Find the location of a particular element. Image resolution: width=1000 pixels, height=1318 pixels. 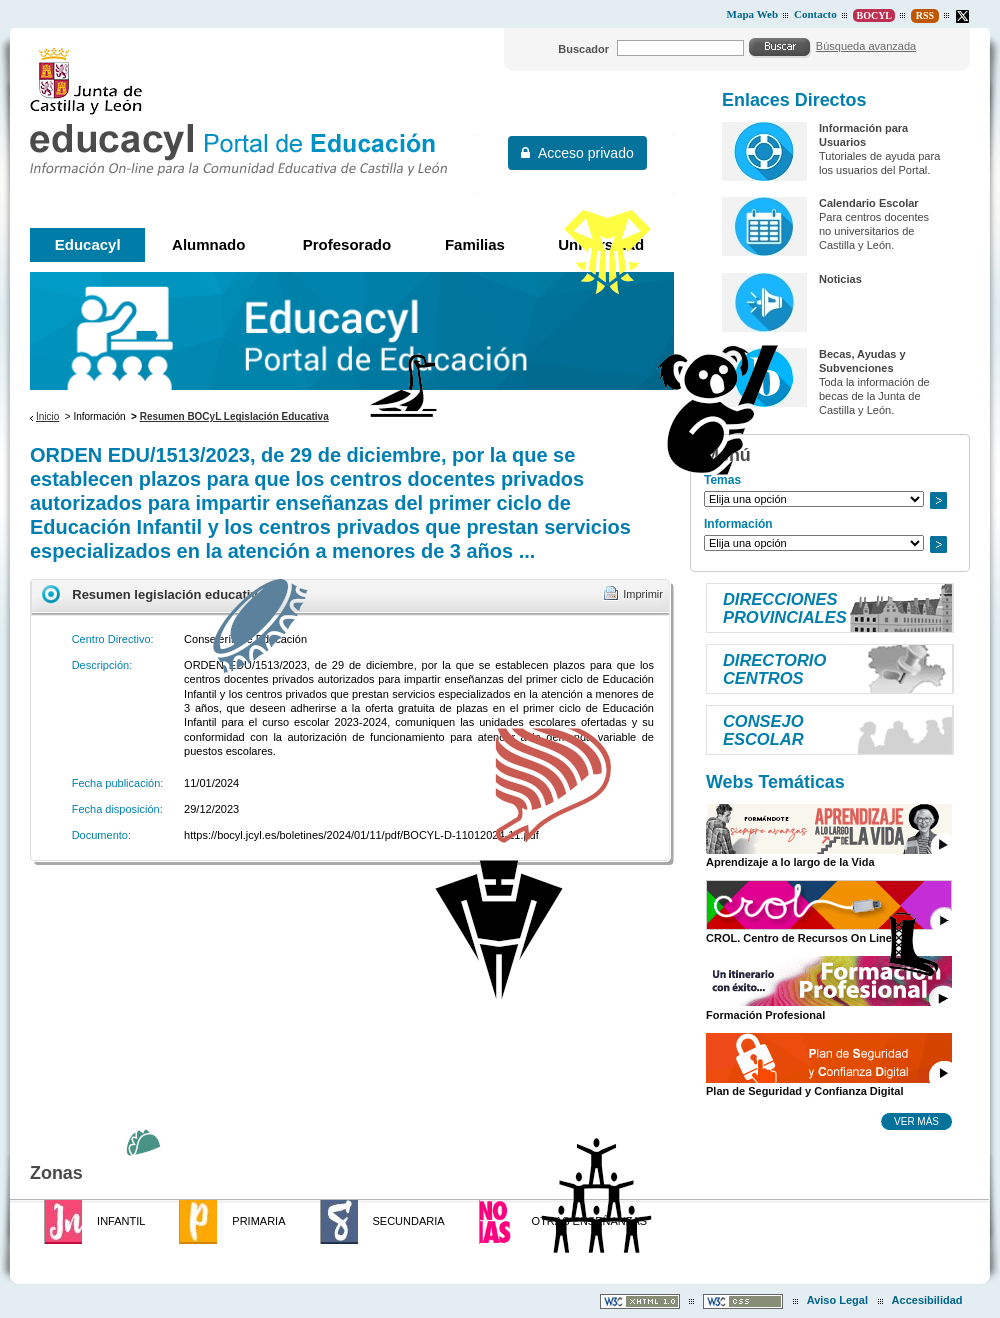

activate wave attack ability is located at coordinates (553, 786).